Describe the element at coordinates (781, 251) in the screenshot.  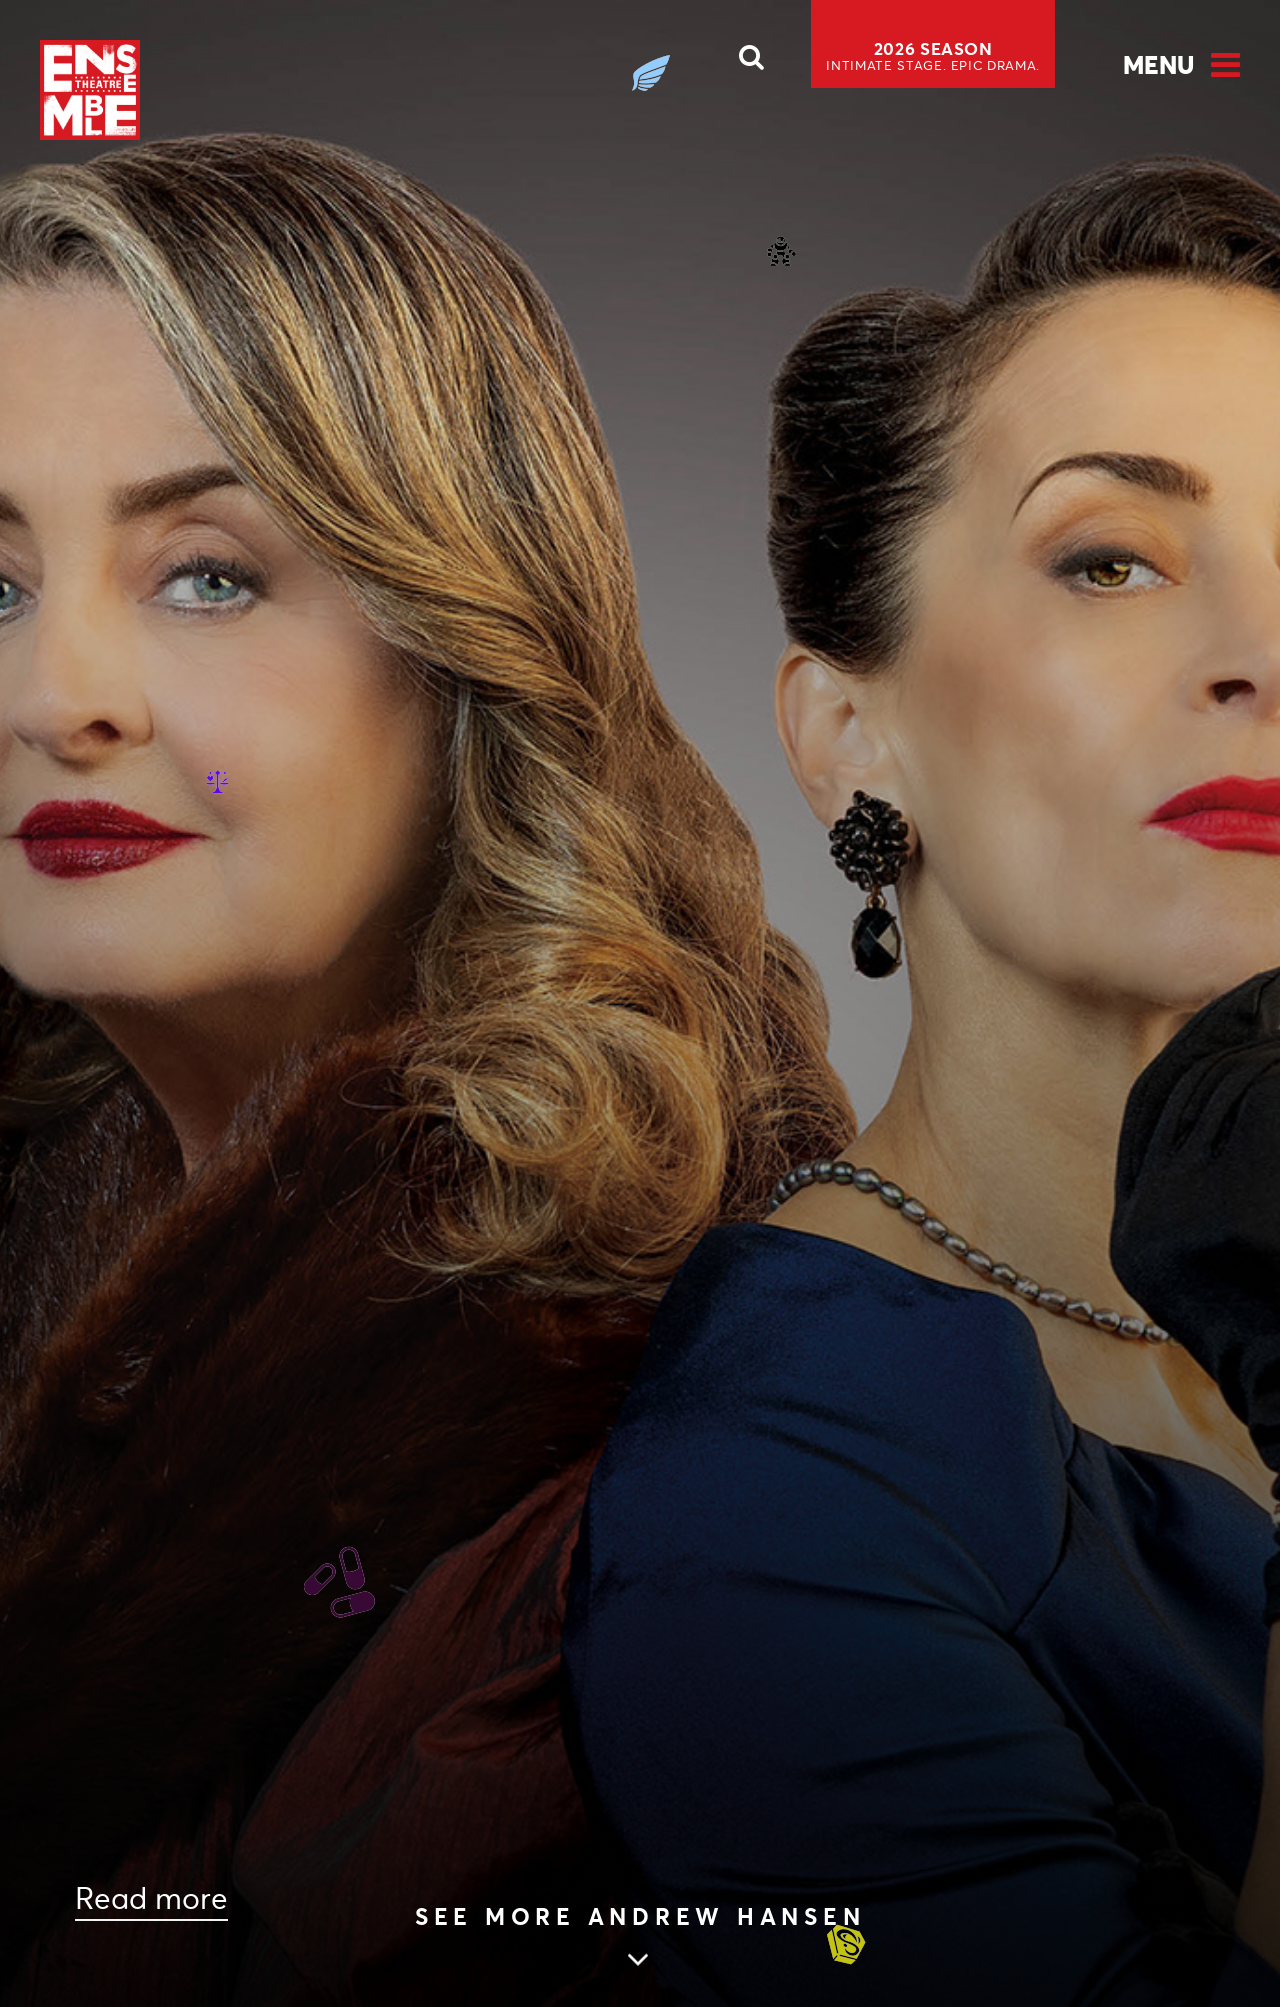
I see `select astronaut or space character` at that location.